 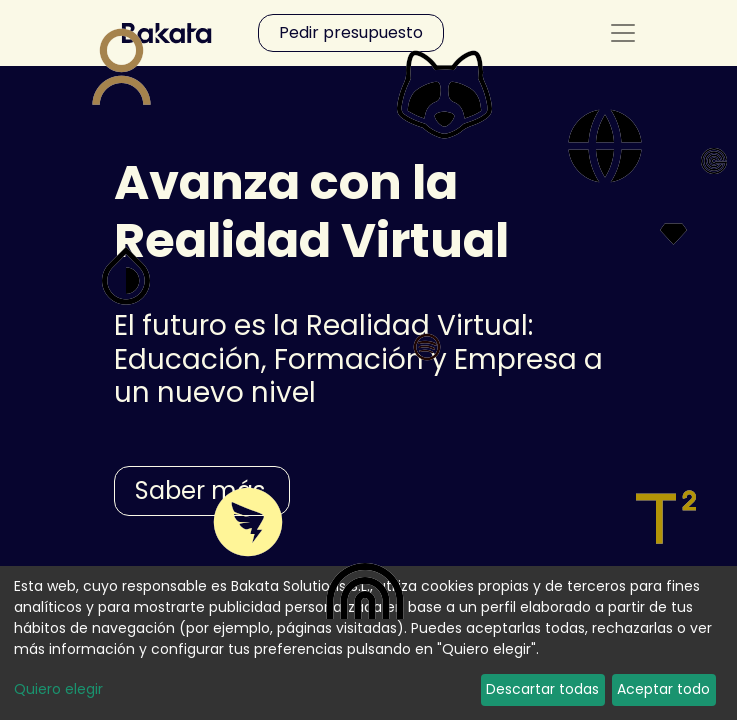 What do you see at coordinates (121, 68) in the screenshot?
I see `view your profile` at bounding box center [121, 68].